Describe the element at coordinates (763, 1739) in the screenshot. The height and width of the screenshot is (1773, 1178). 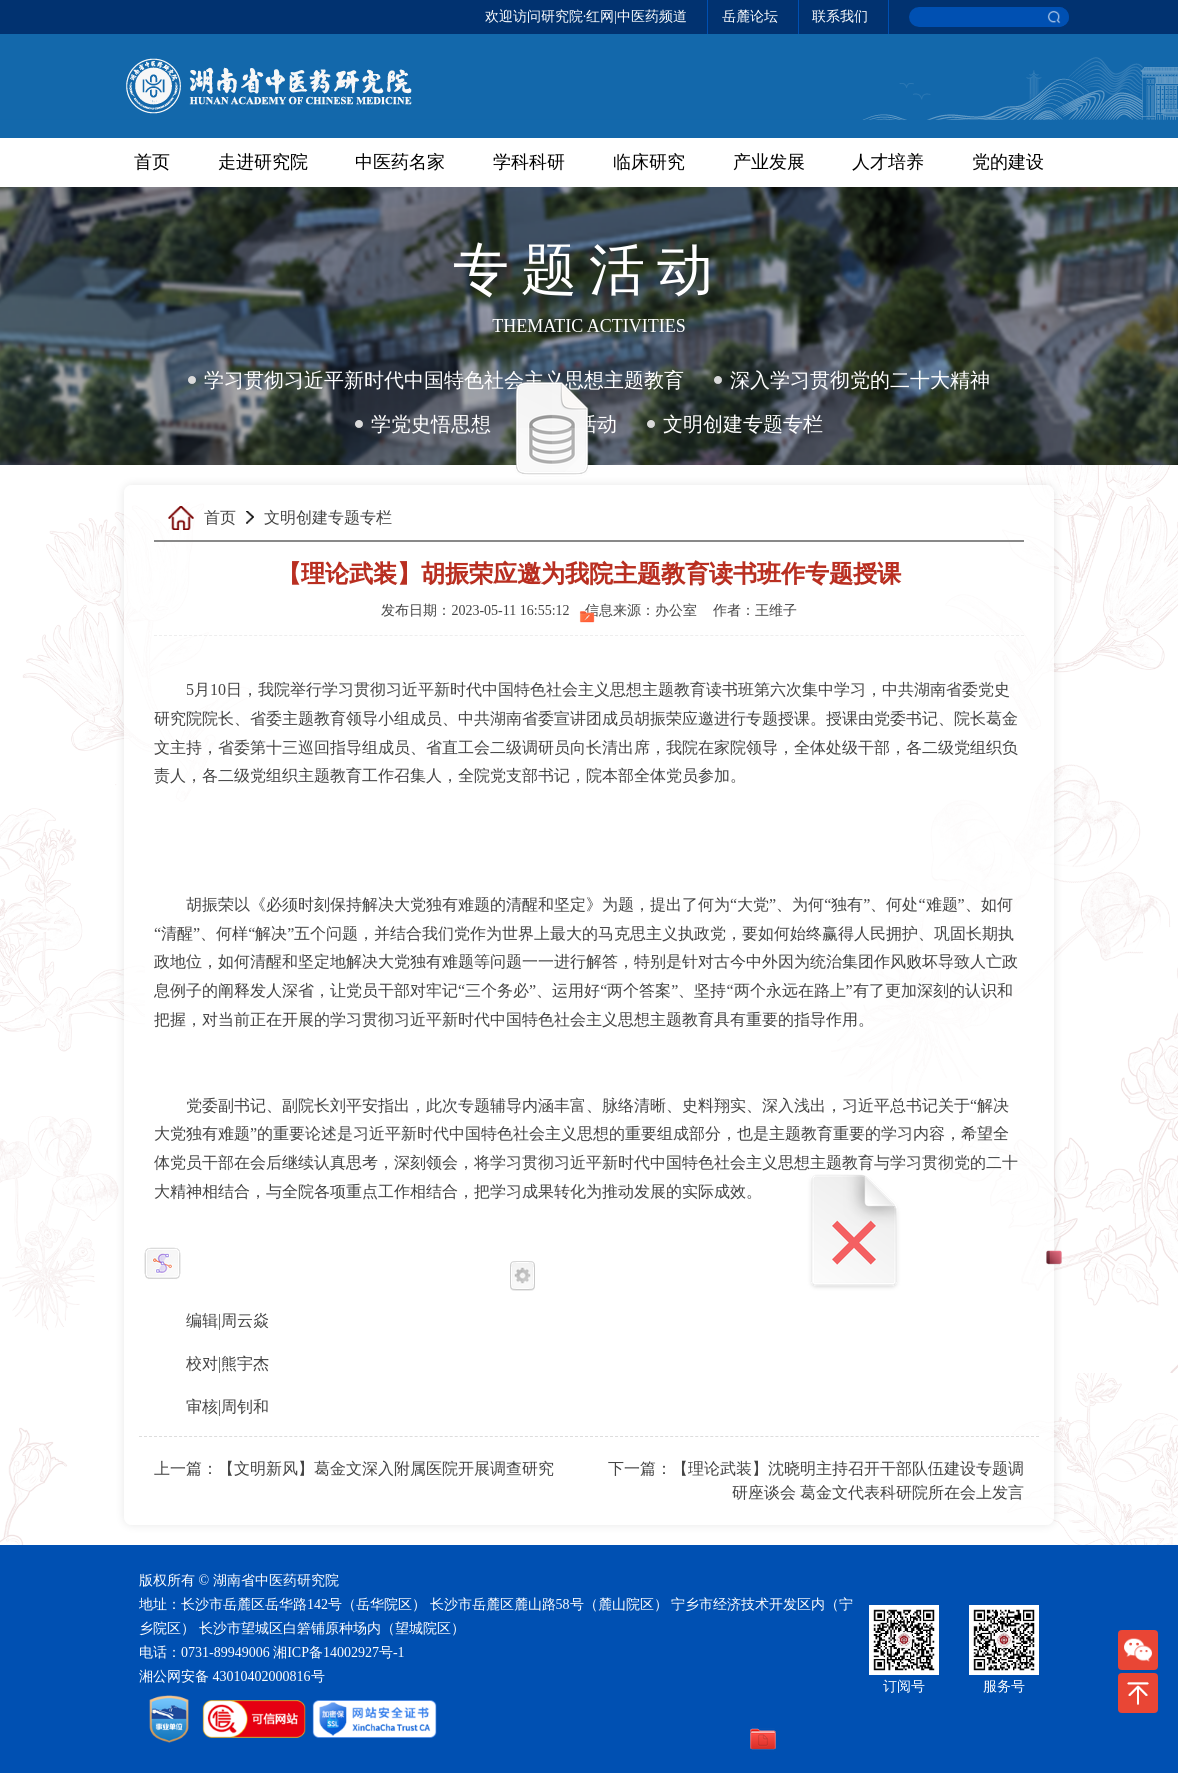
I see `open your documents folder` at that location.